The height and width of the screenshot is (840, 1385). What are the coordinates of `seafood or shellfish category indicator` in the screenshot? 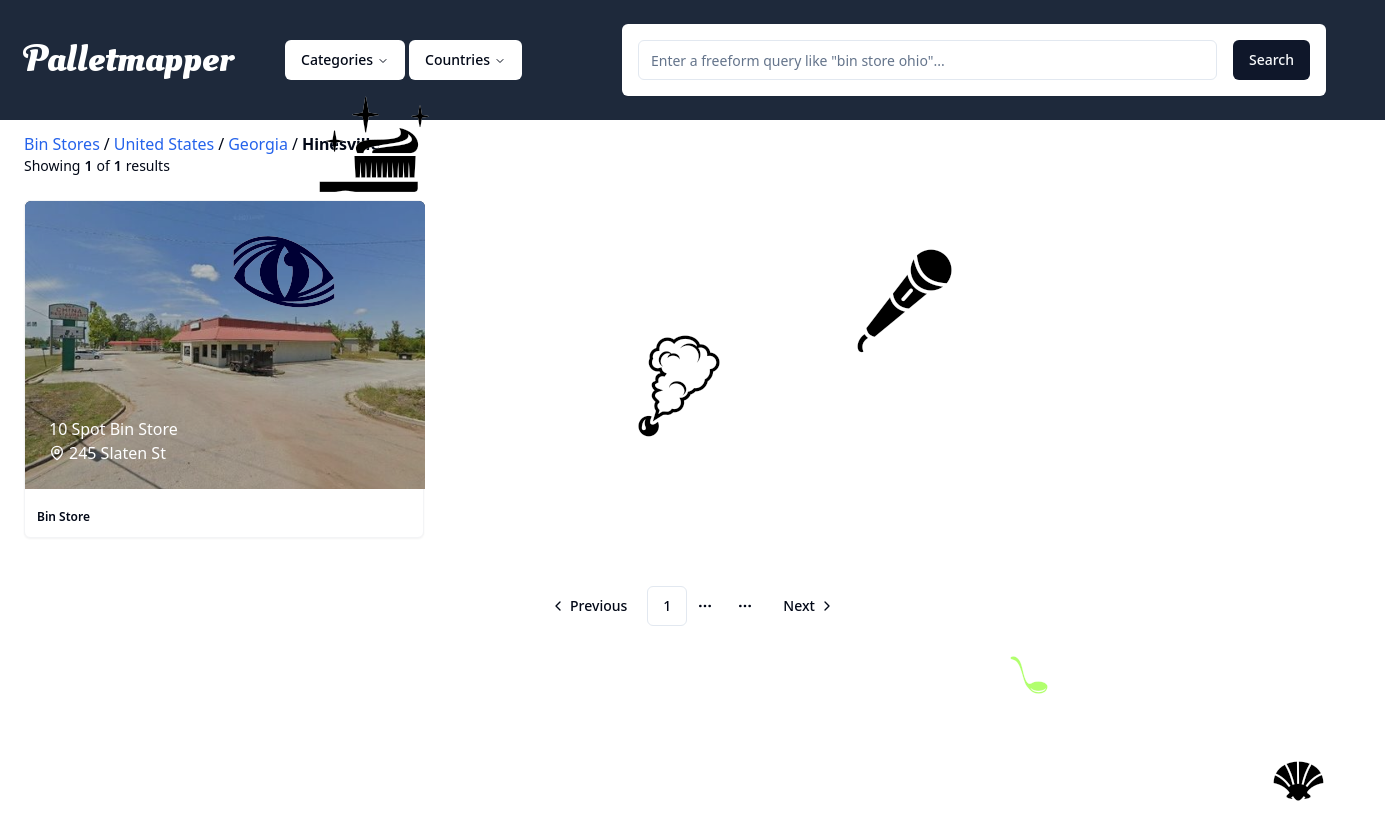 It's located at (1298, 780).